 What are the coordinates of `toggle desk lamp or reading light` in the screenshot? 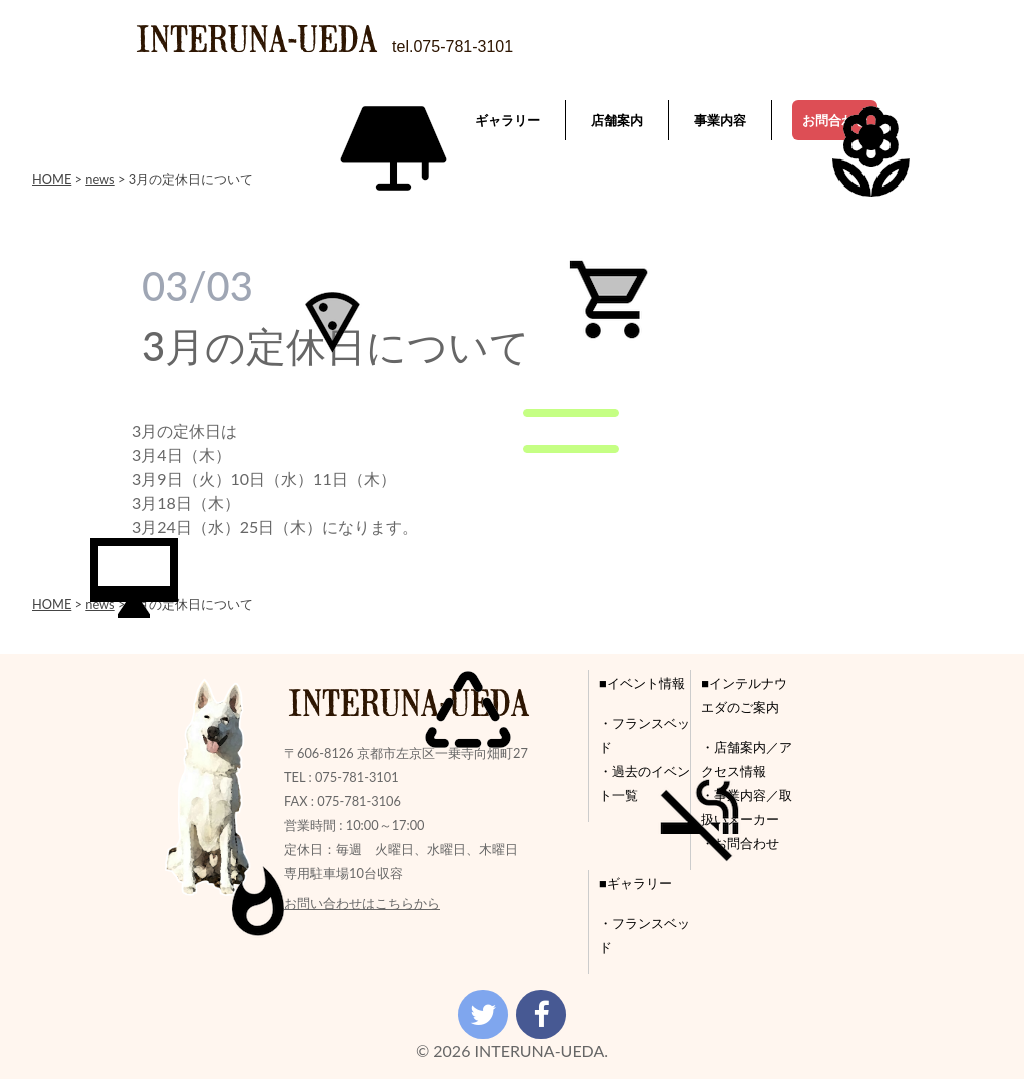 It's located at (393, 148).